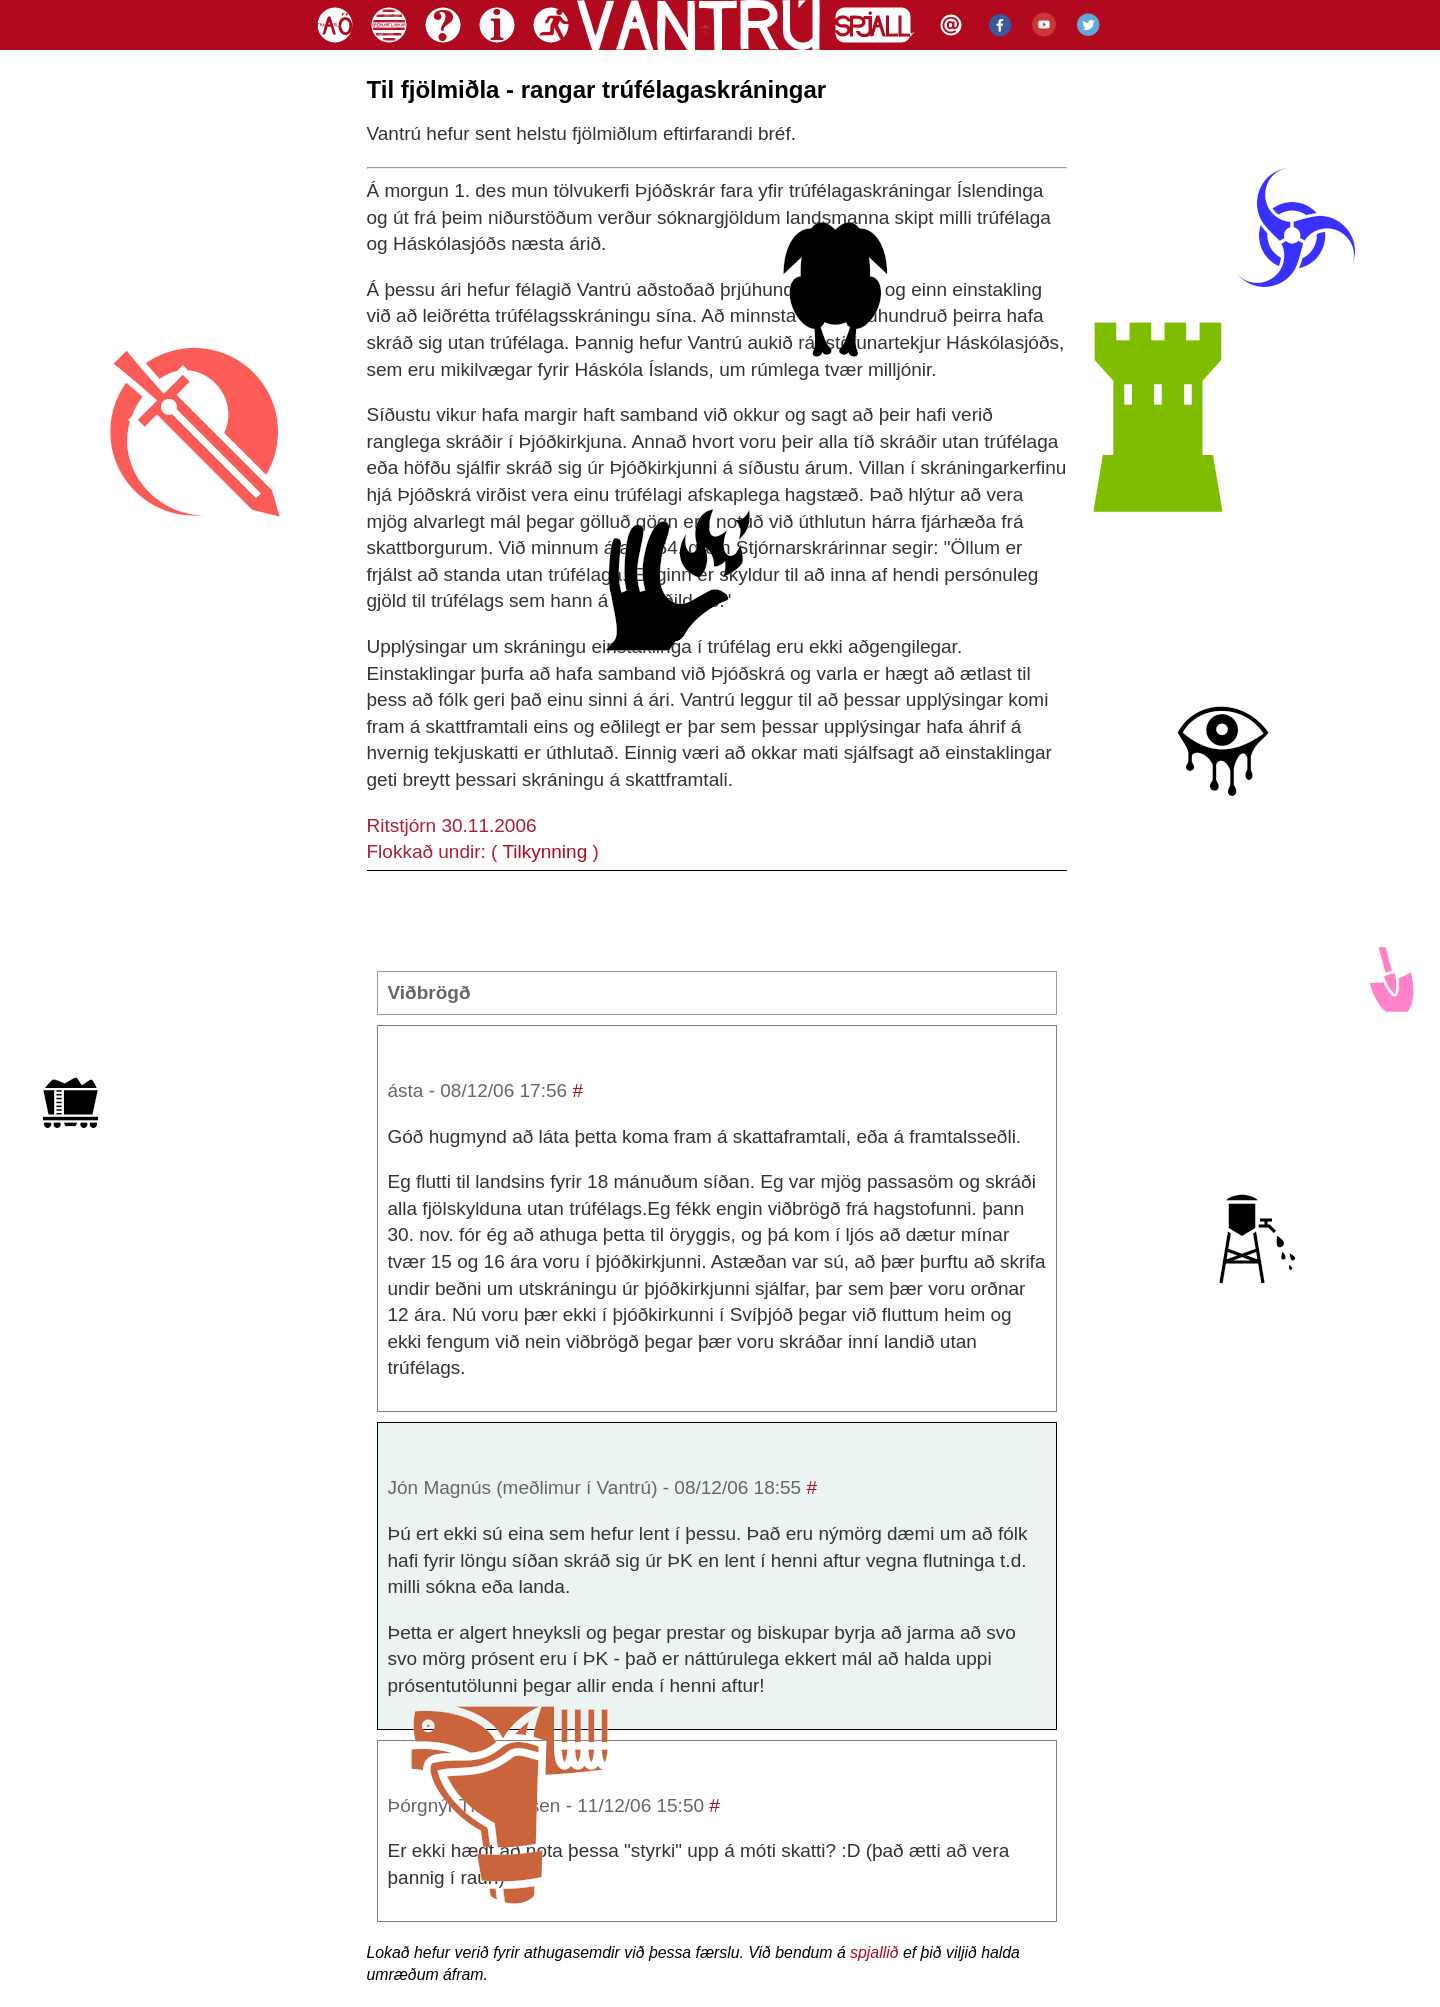 The width and height of the screenshot is (1440, 2007). I want to click on cast a fire spell or ability, so click(679, 577).